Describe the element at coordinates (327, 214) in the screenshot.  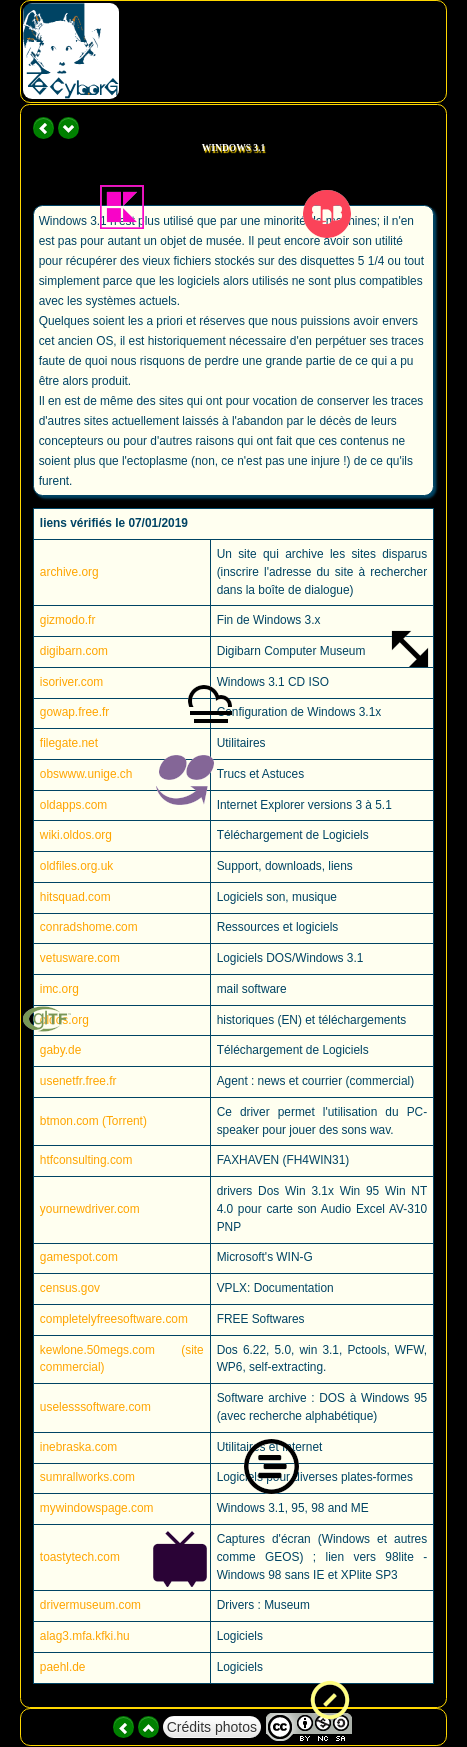
I see `EnterpriseDB company logo` at that location.